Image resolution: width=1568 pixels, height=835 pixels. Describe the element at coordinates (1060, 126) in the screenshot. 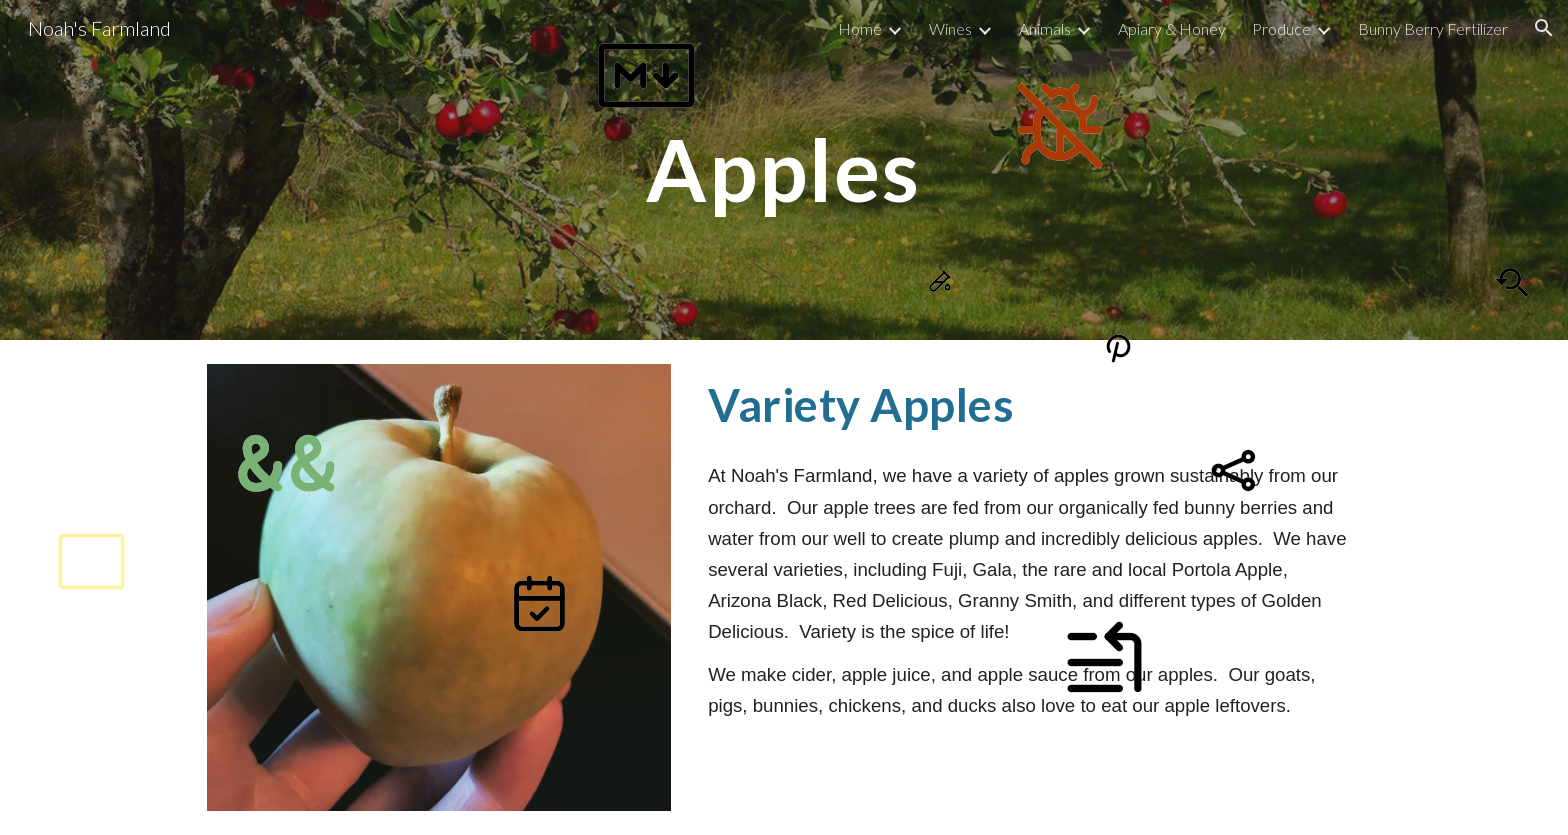

I see `disable bug tracking or error reporting` at that location.